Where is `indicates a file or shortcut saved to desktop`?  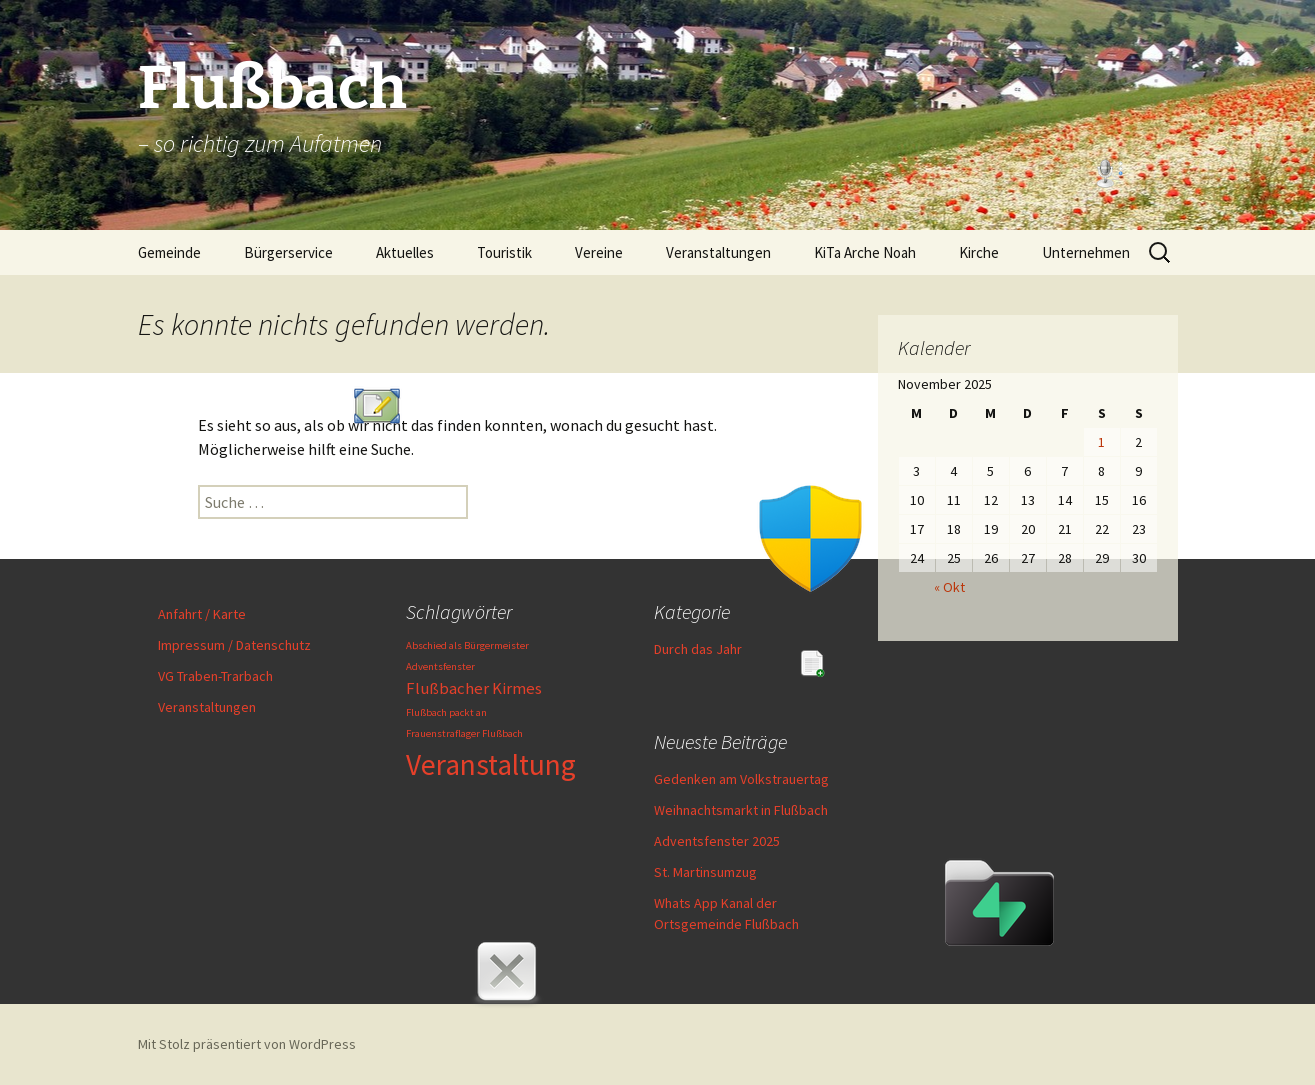 indicates a file or shortcut saved to desktop is located at coordinates (377, 406).